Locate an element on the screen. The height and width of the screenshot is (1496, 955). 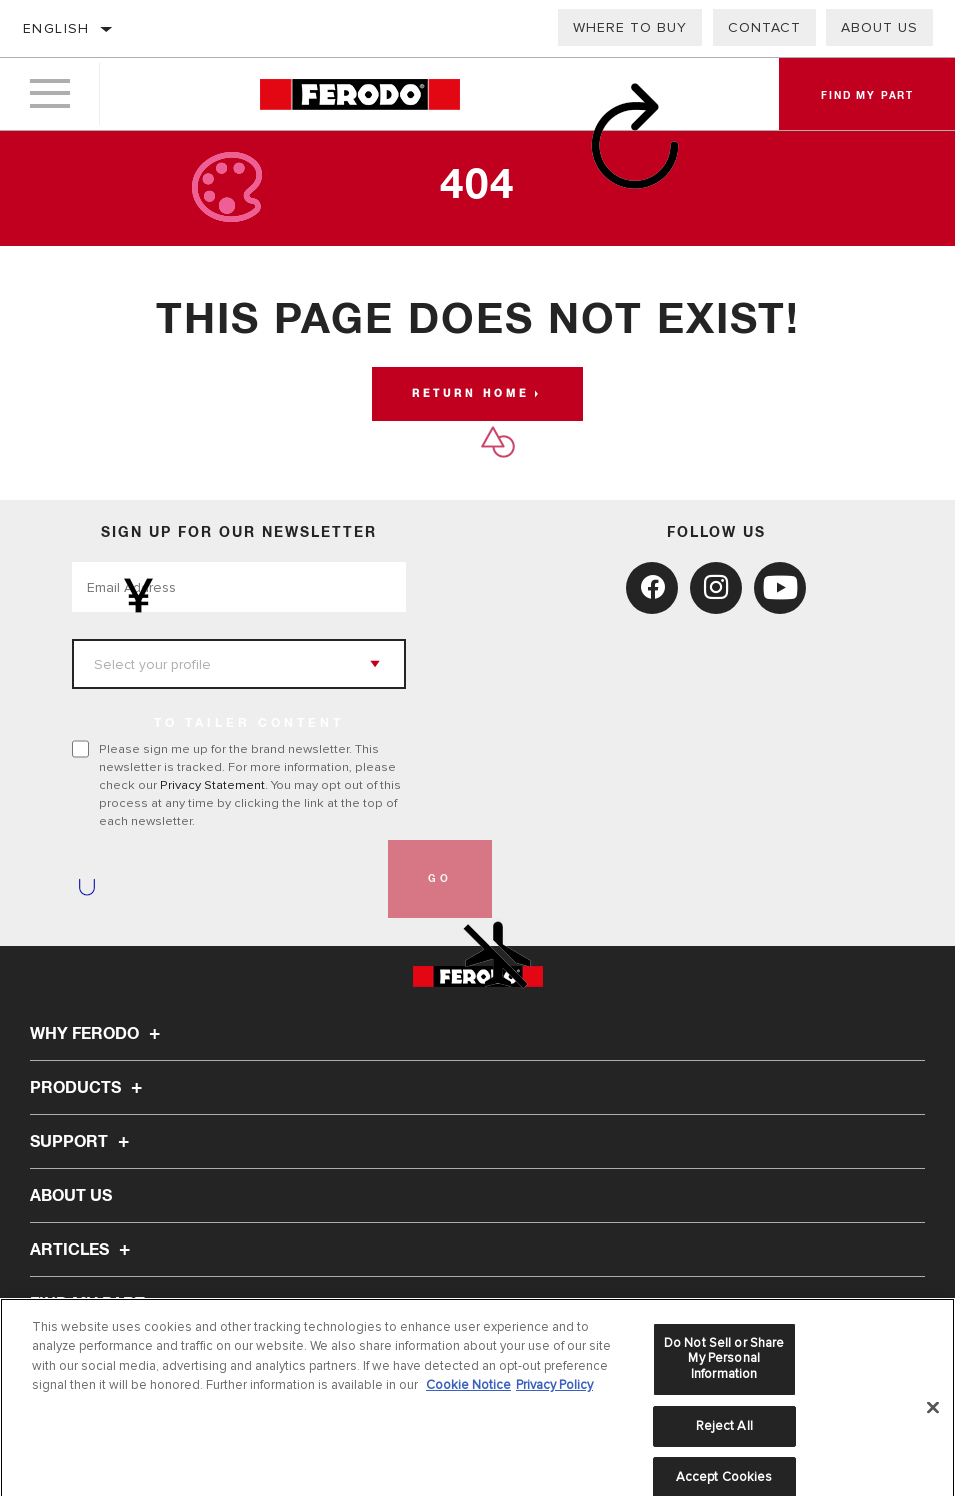
customize color or theme settings is located at coordinates (227, 187).